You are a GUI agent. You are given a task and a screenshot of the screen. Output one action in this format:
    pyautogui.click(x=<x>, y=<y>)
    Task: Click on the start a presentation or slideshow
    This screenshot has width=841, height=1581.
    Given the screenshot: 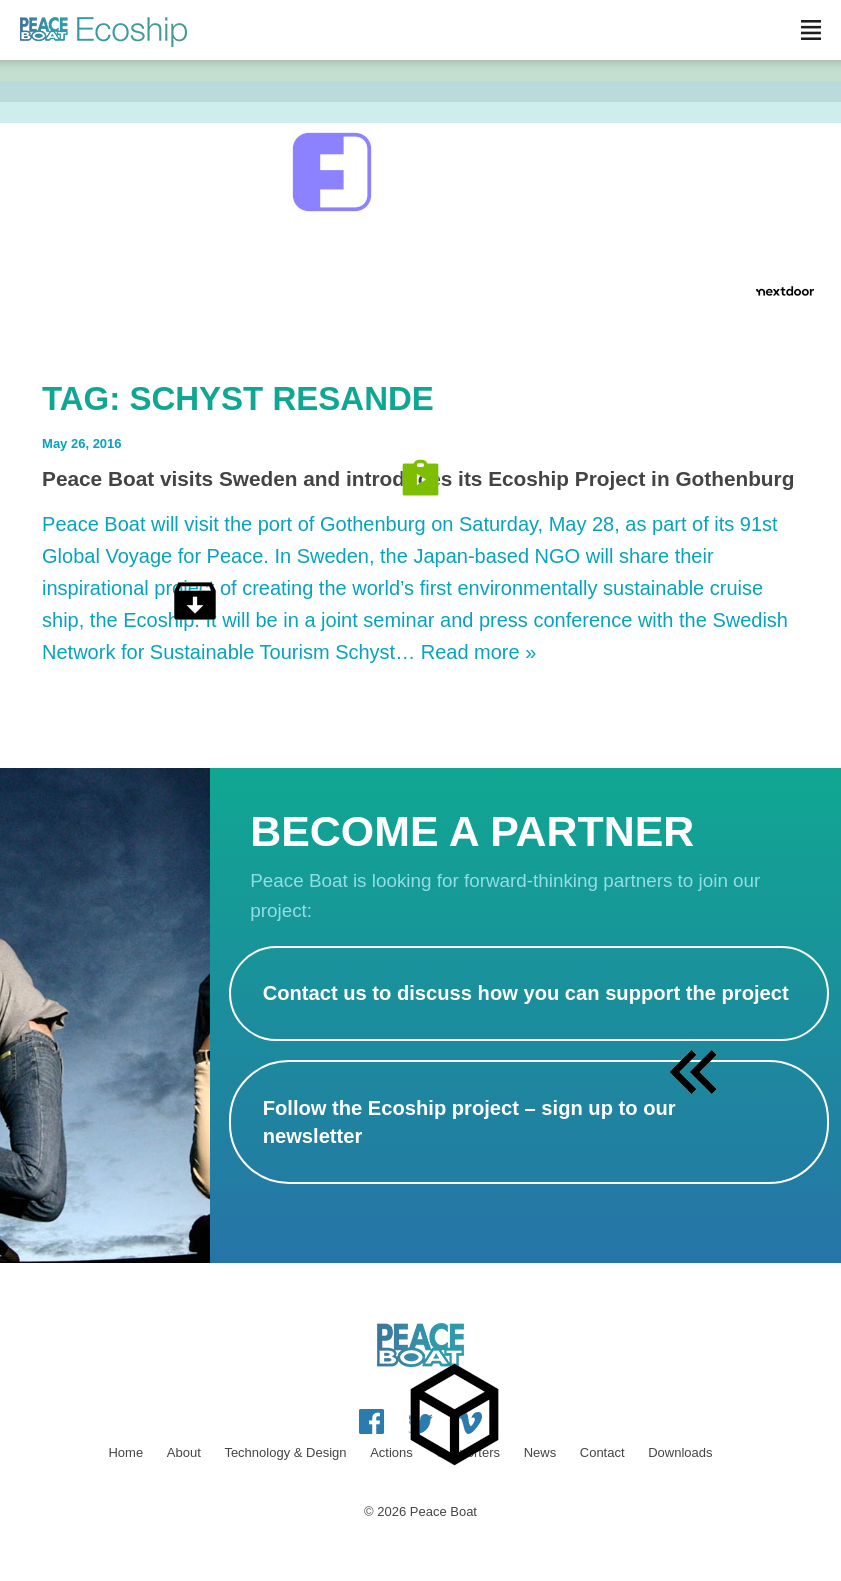 What is the action you would take?
    pyautogui.click(x=420, y=479)
    